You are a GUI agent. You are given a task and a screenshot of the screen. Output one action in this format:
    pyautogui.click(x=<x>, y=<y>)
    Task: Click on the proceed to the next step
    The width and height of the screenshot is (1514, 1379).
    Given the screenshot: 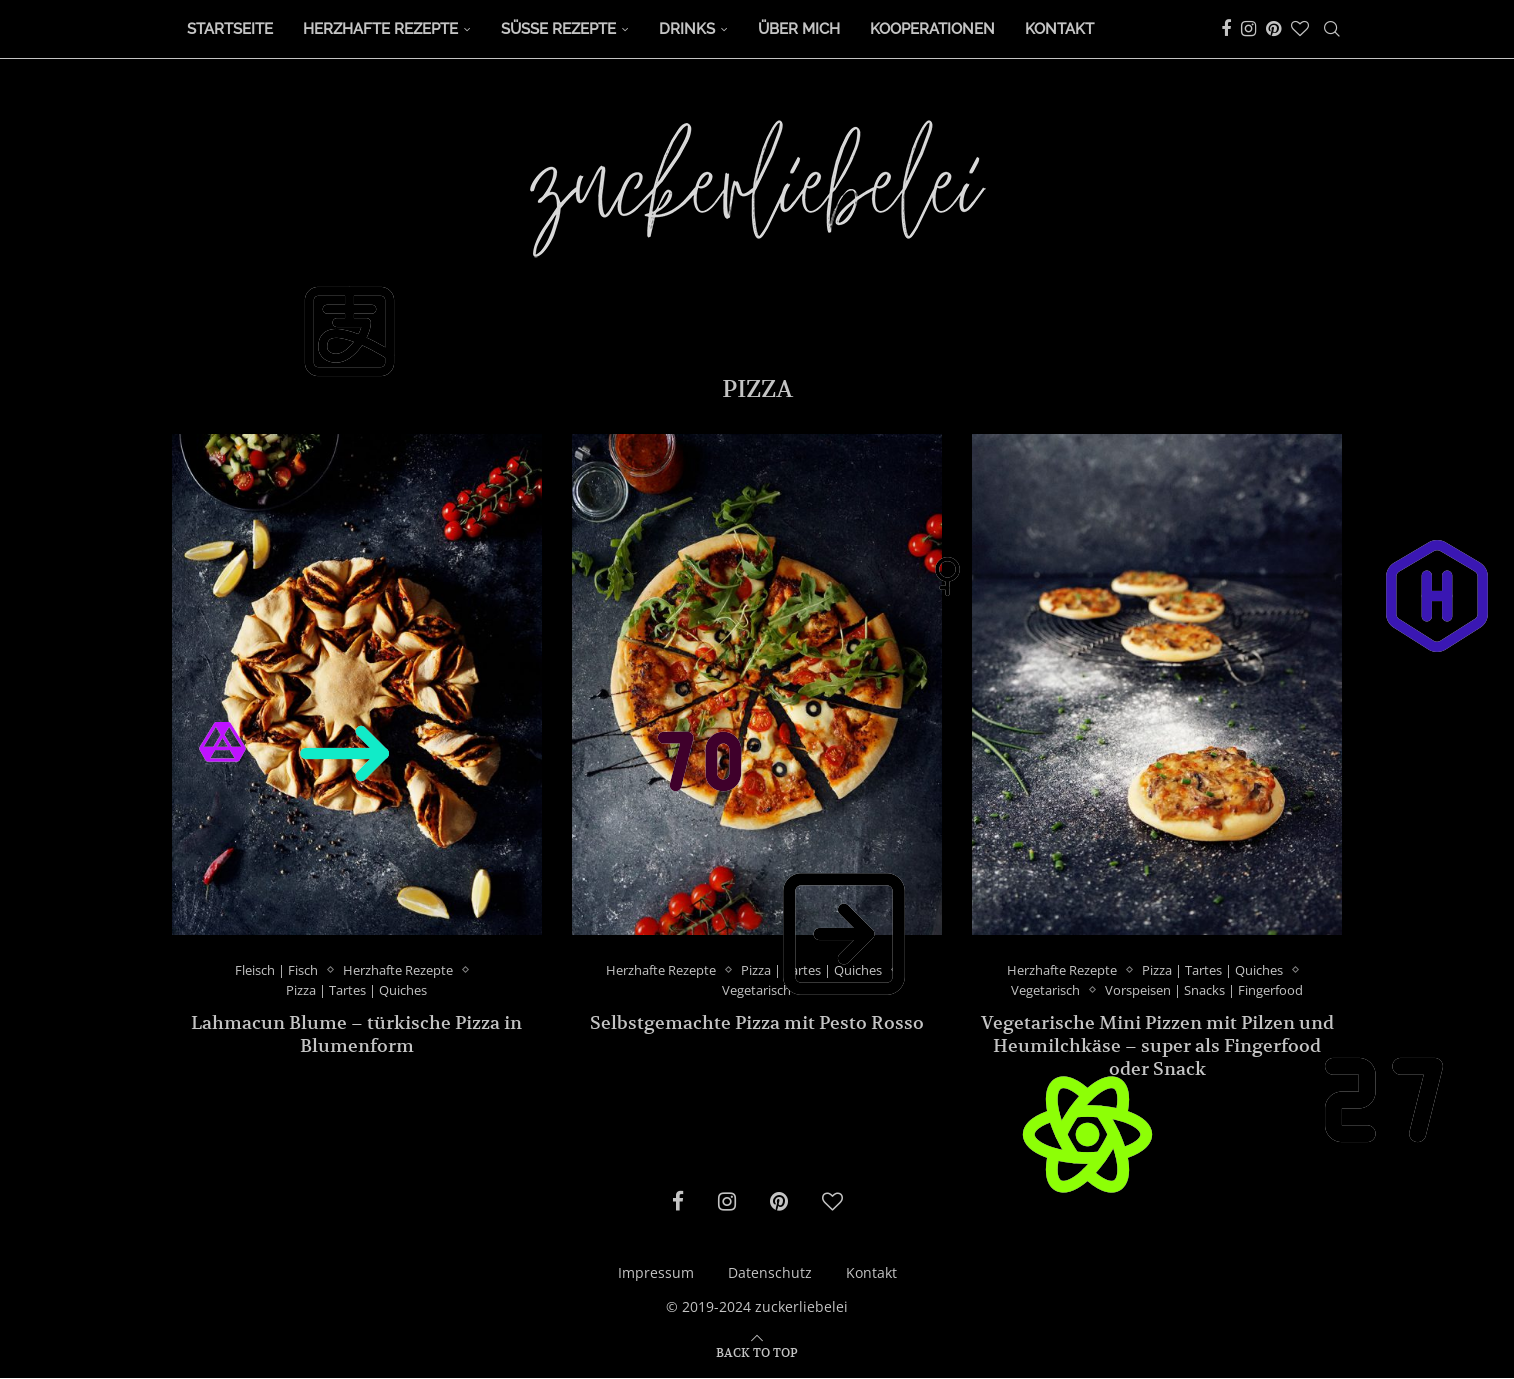 What is the action you would take?
    pyautogui.click(x=844, y=934)
    